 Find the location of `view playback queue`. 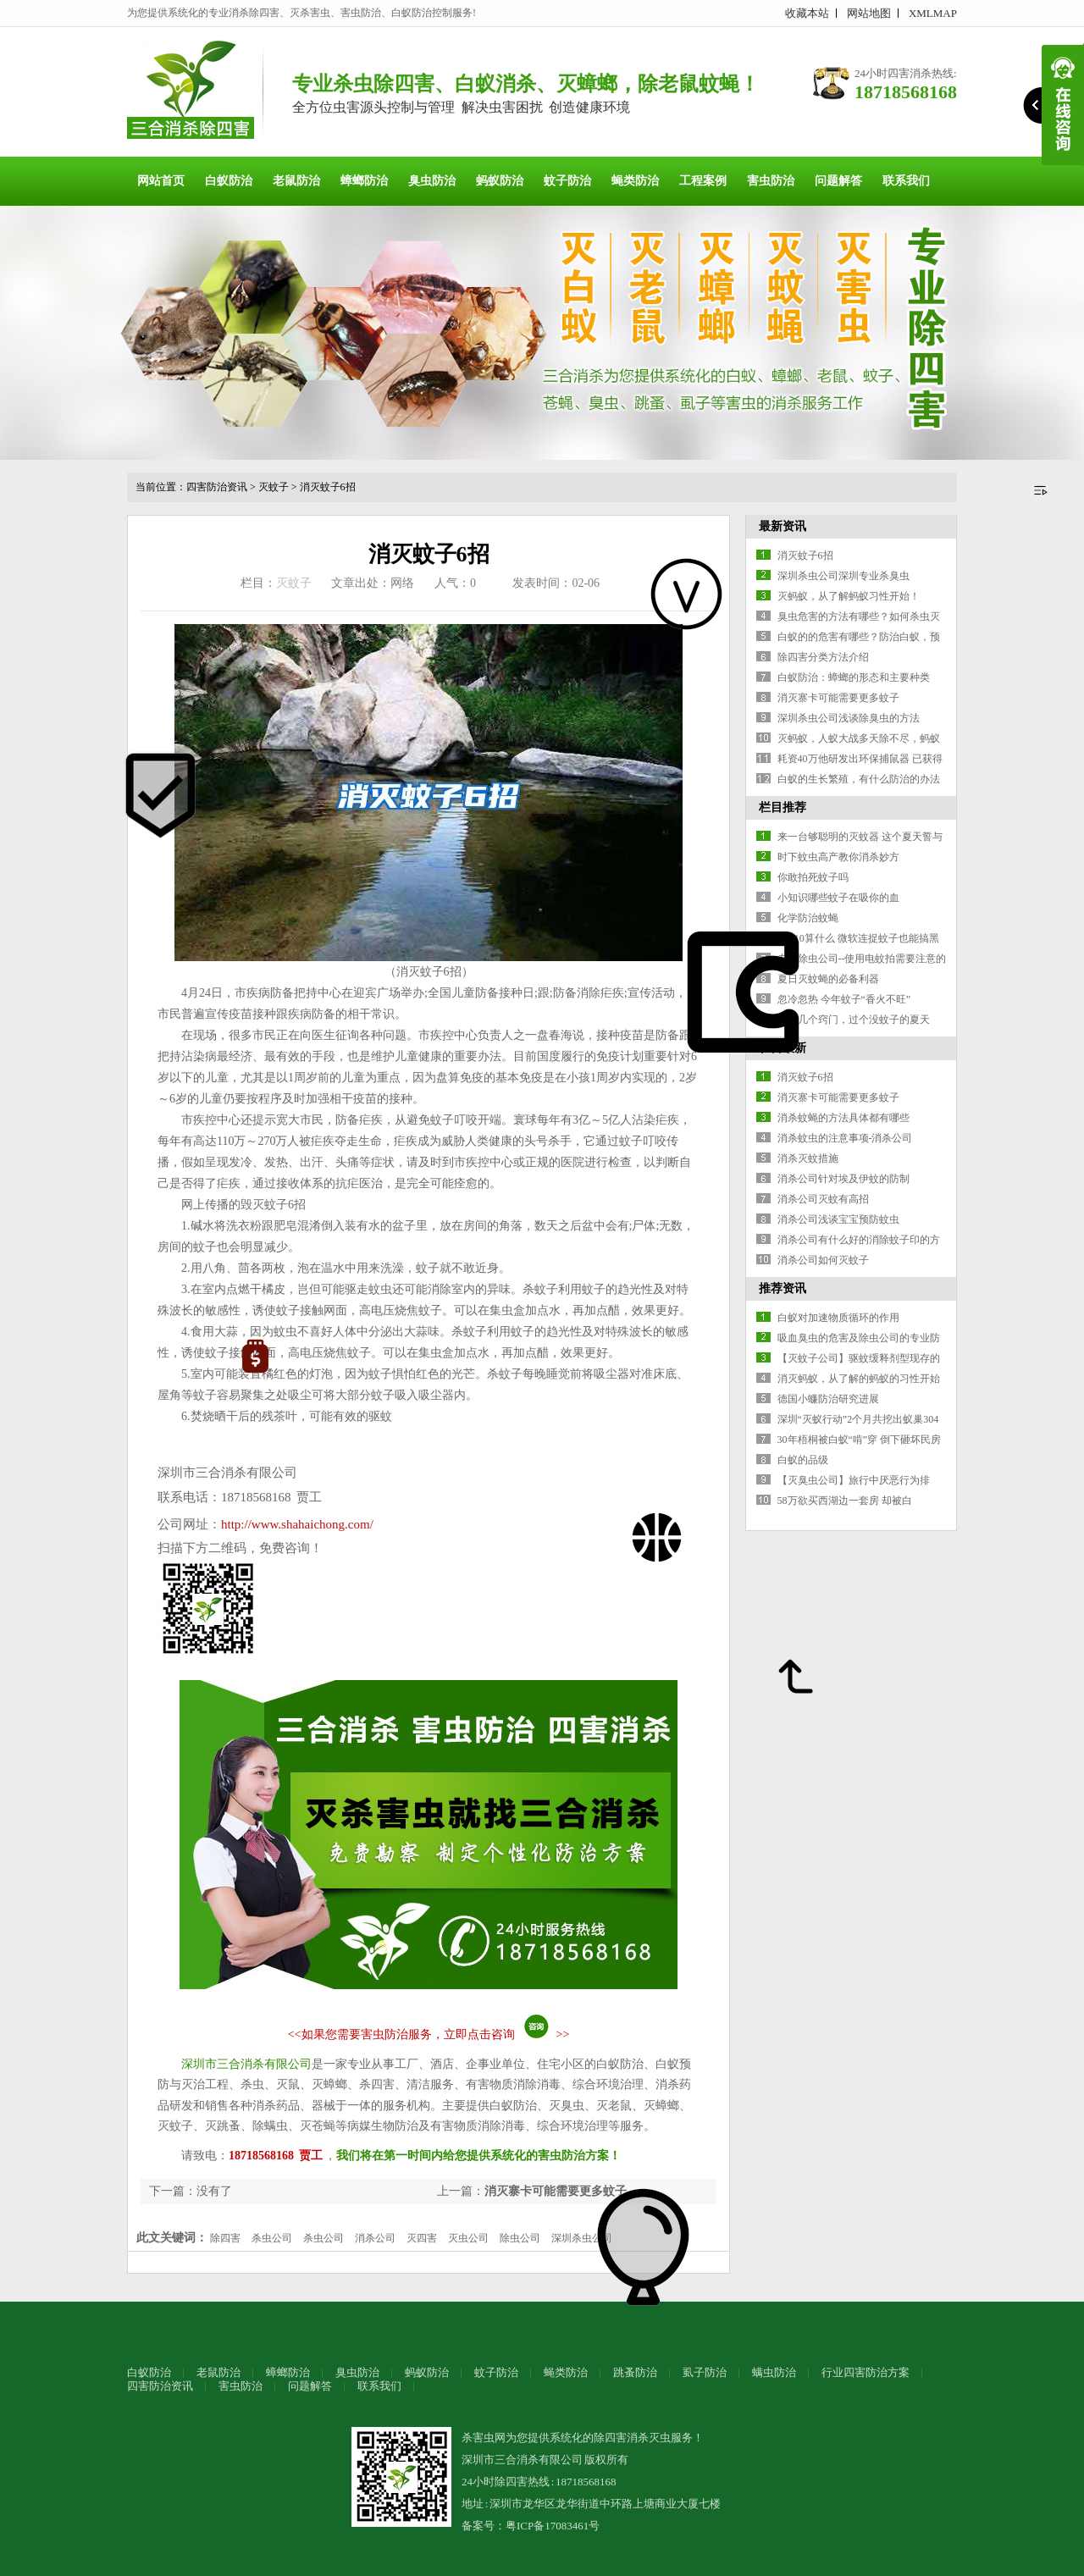

view playback queue is located at coordinates (1040, 490).